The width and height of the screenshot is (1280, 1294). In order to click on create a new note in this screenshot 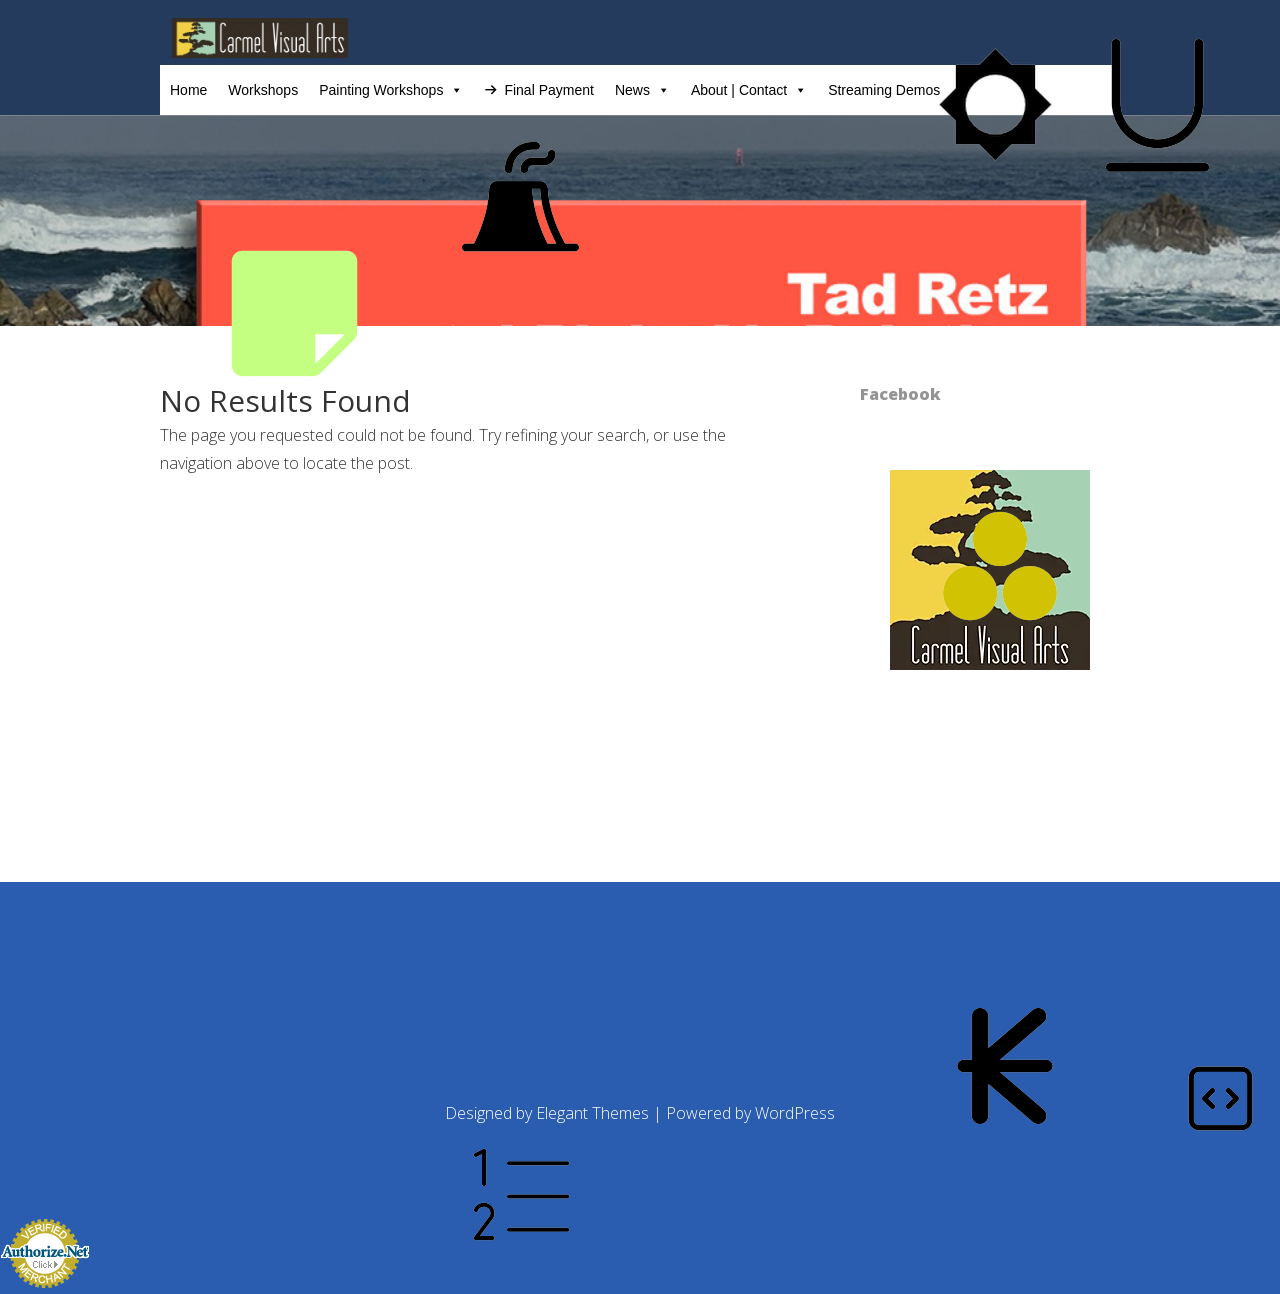, I will do `click(294, 313)`.